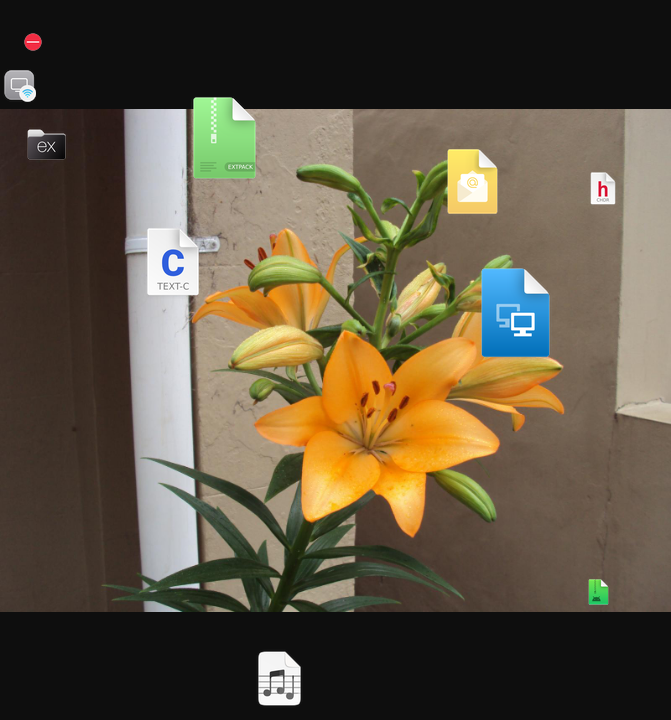  What do you see at coordinates (173, 263) in the screenshot?
I see `c programming language source file` at bounding box center [173, 263].